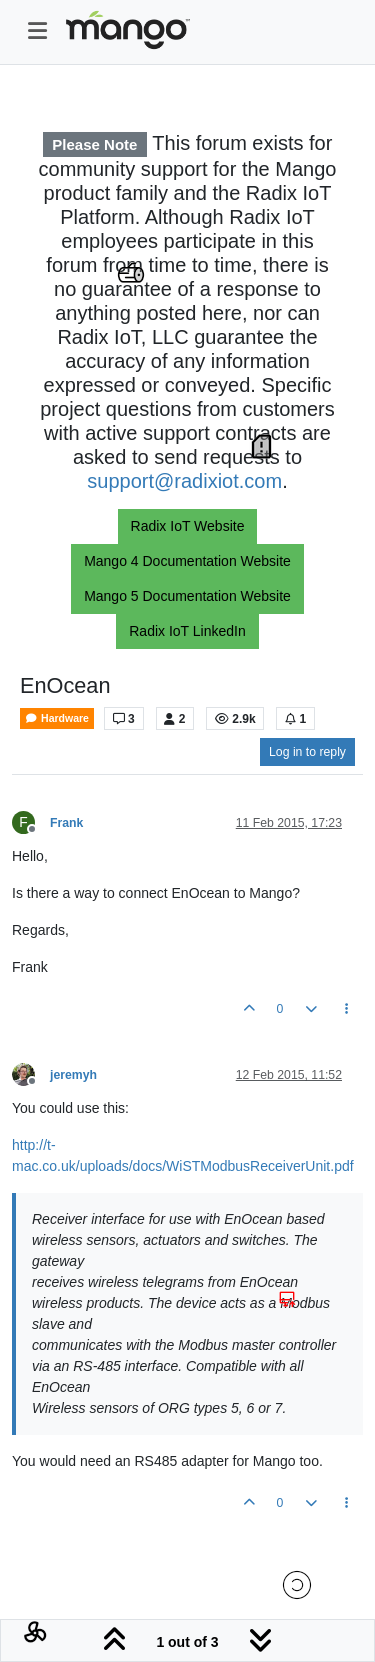 The image size is (375, 1662). Describe the element at coordinates (35, 1633) in the screenshot. I see `control fan or ventilation settings` at that location.